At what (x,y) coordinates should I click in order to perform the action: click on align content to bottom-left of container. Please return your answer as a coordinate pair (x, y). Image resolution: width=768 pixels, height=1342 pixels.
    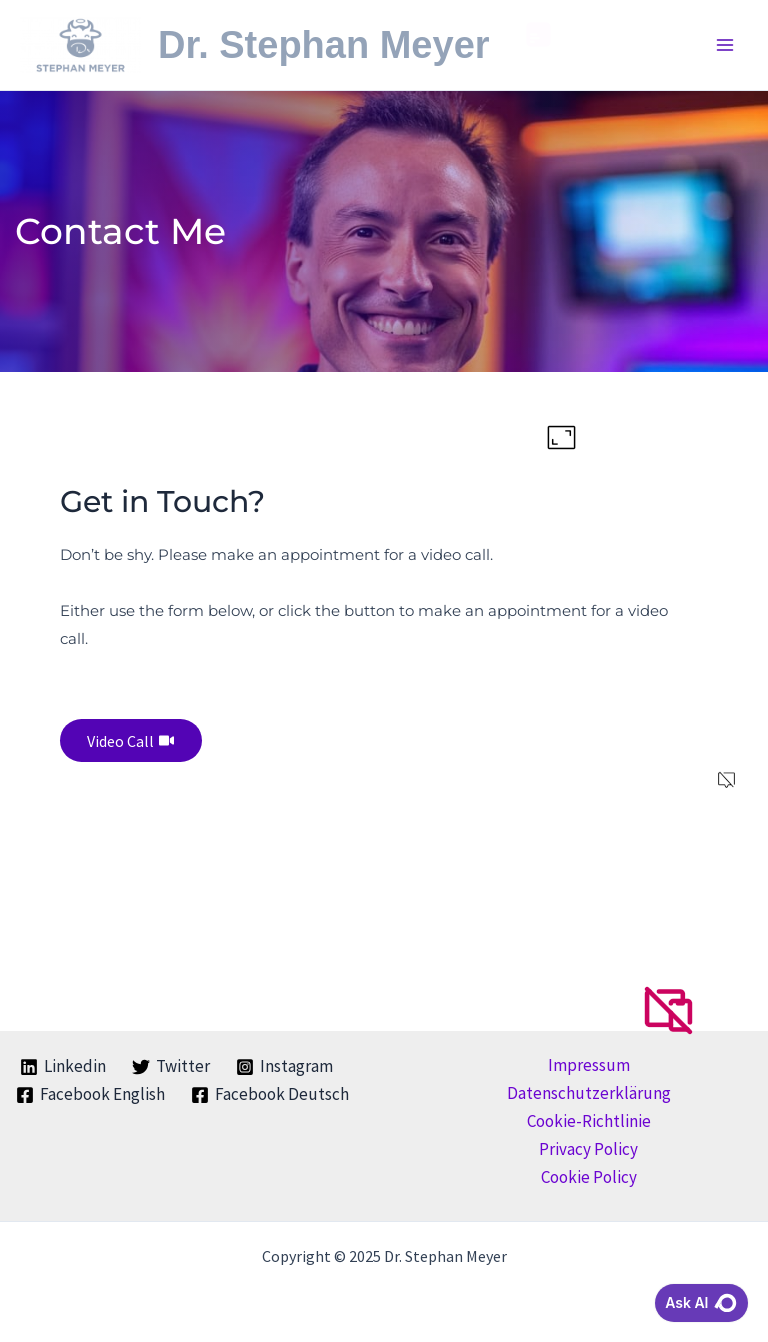
    Looking at the image, I should click on (538, 34).